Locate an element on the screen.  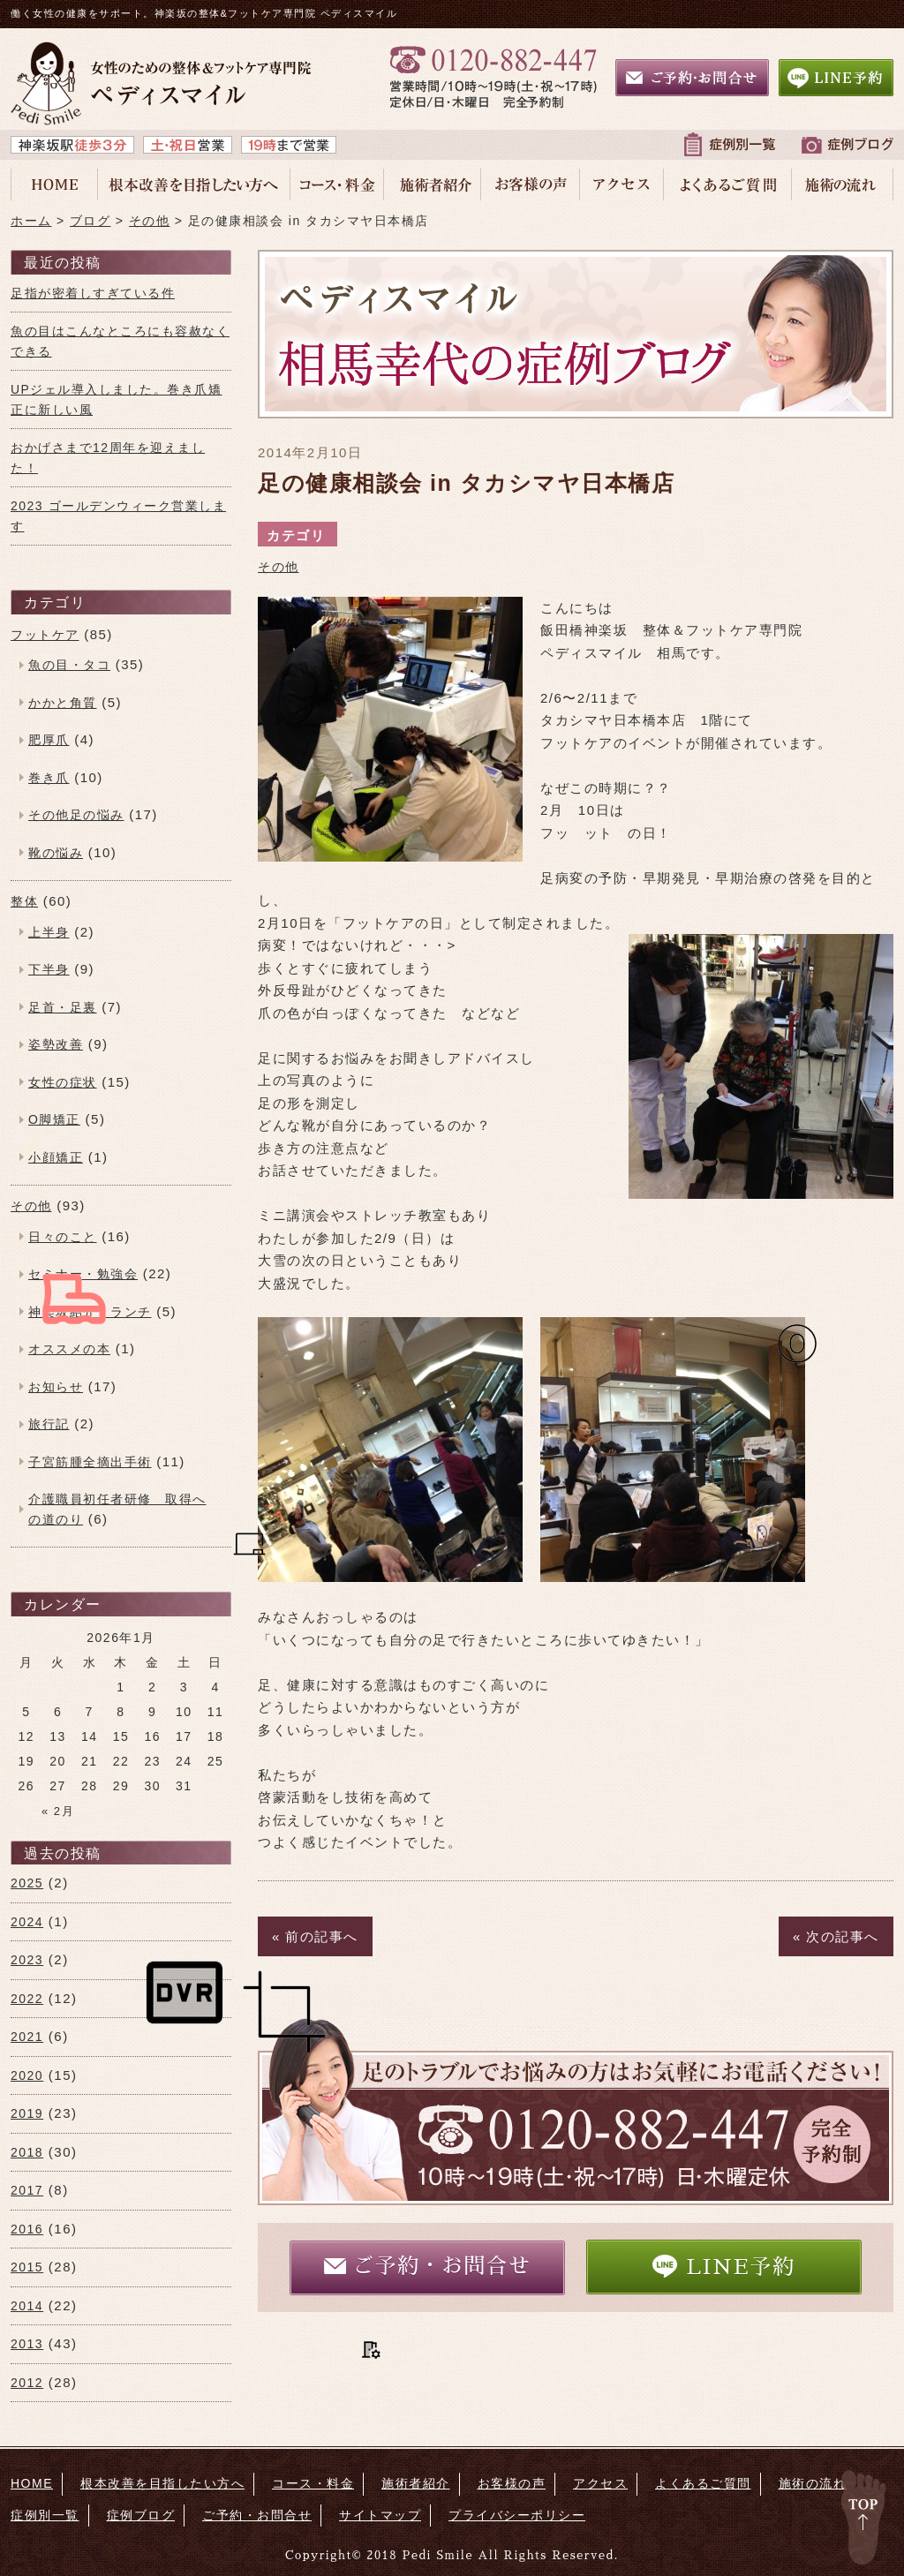
parking availability or location indicator is located at coordinates (32, 1149).